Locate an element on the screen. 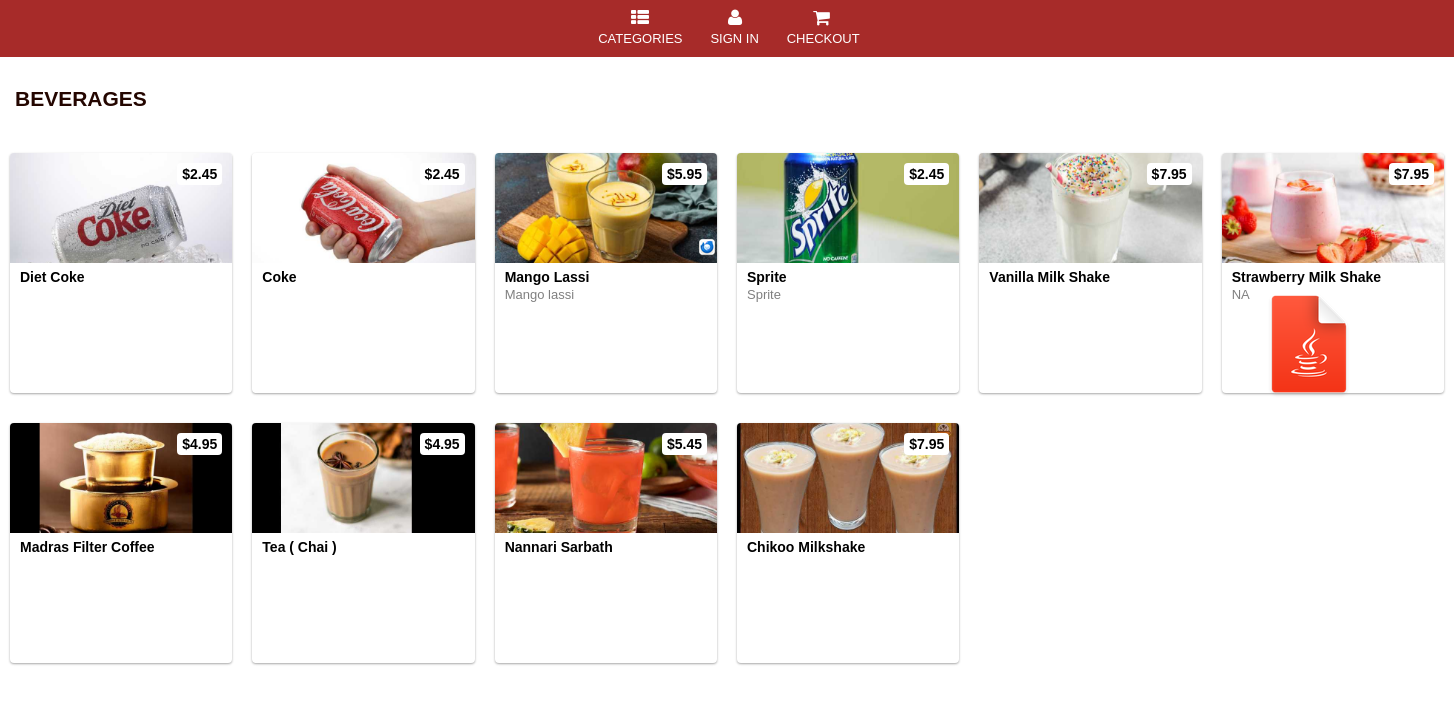 The width and height of the screenshot is (1454, 720). java source code file is located at coordinates (1309, 346).